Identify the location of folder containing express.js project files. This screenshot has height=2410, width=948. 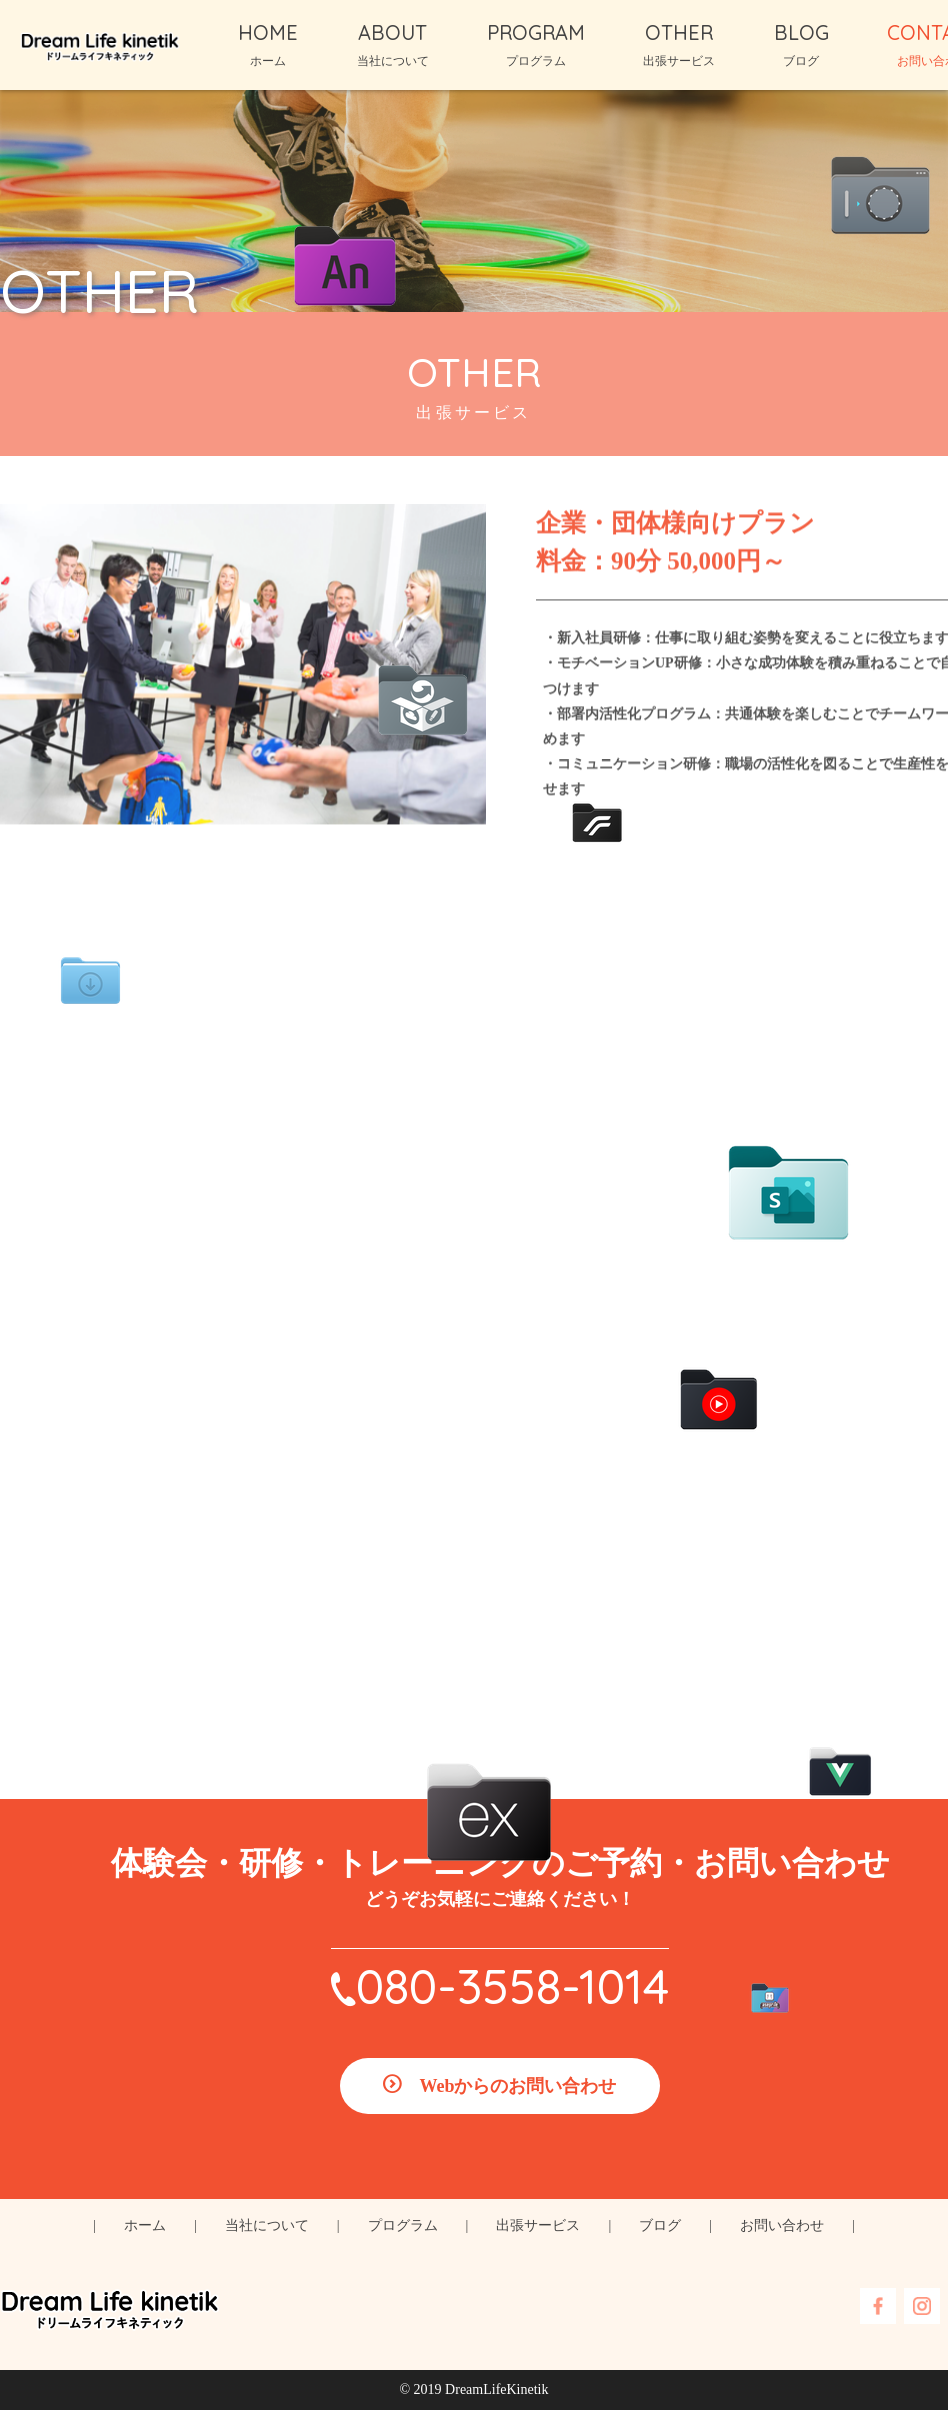
(488, 1815).